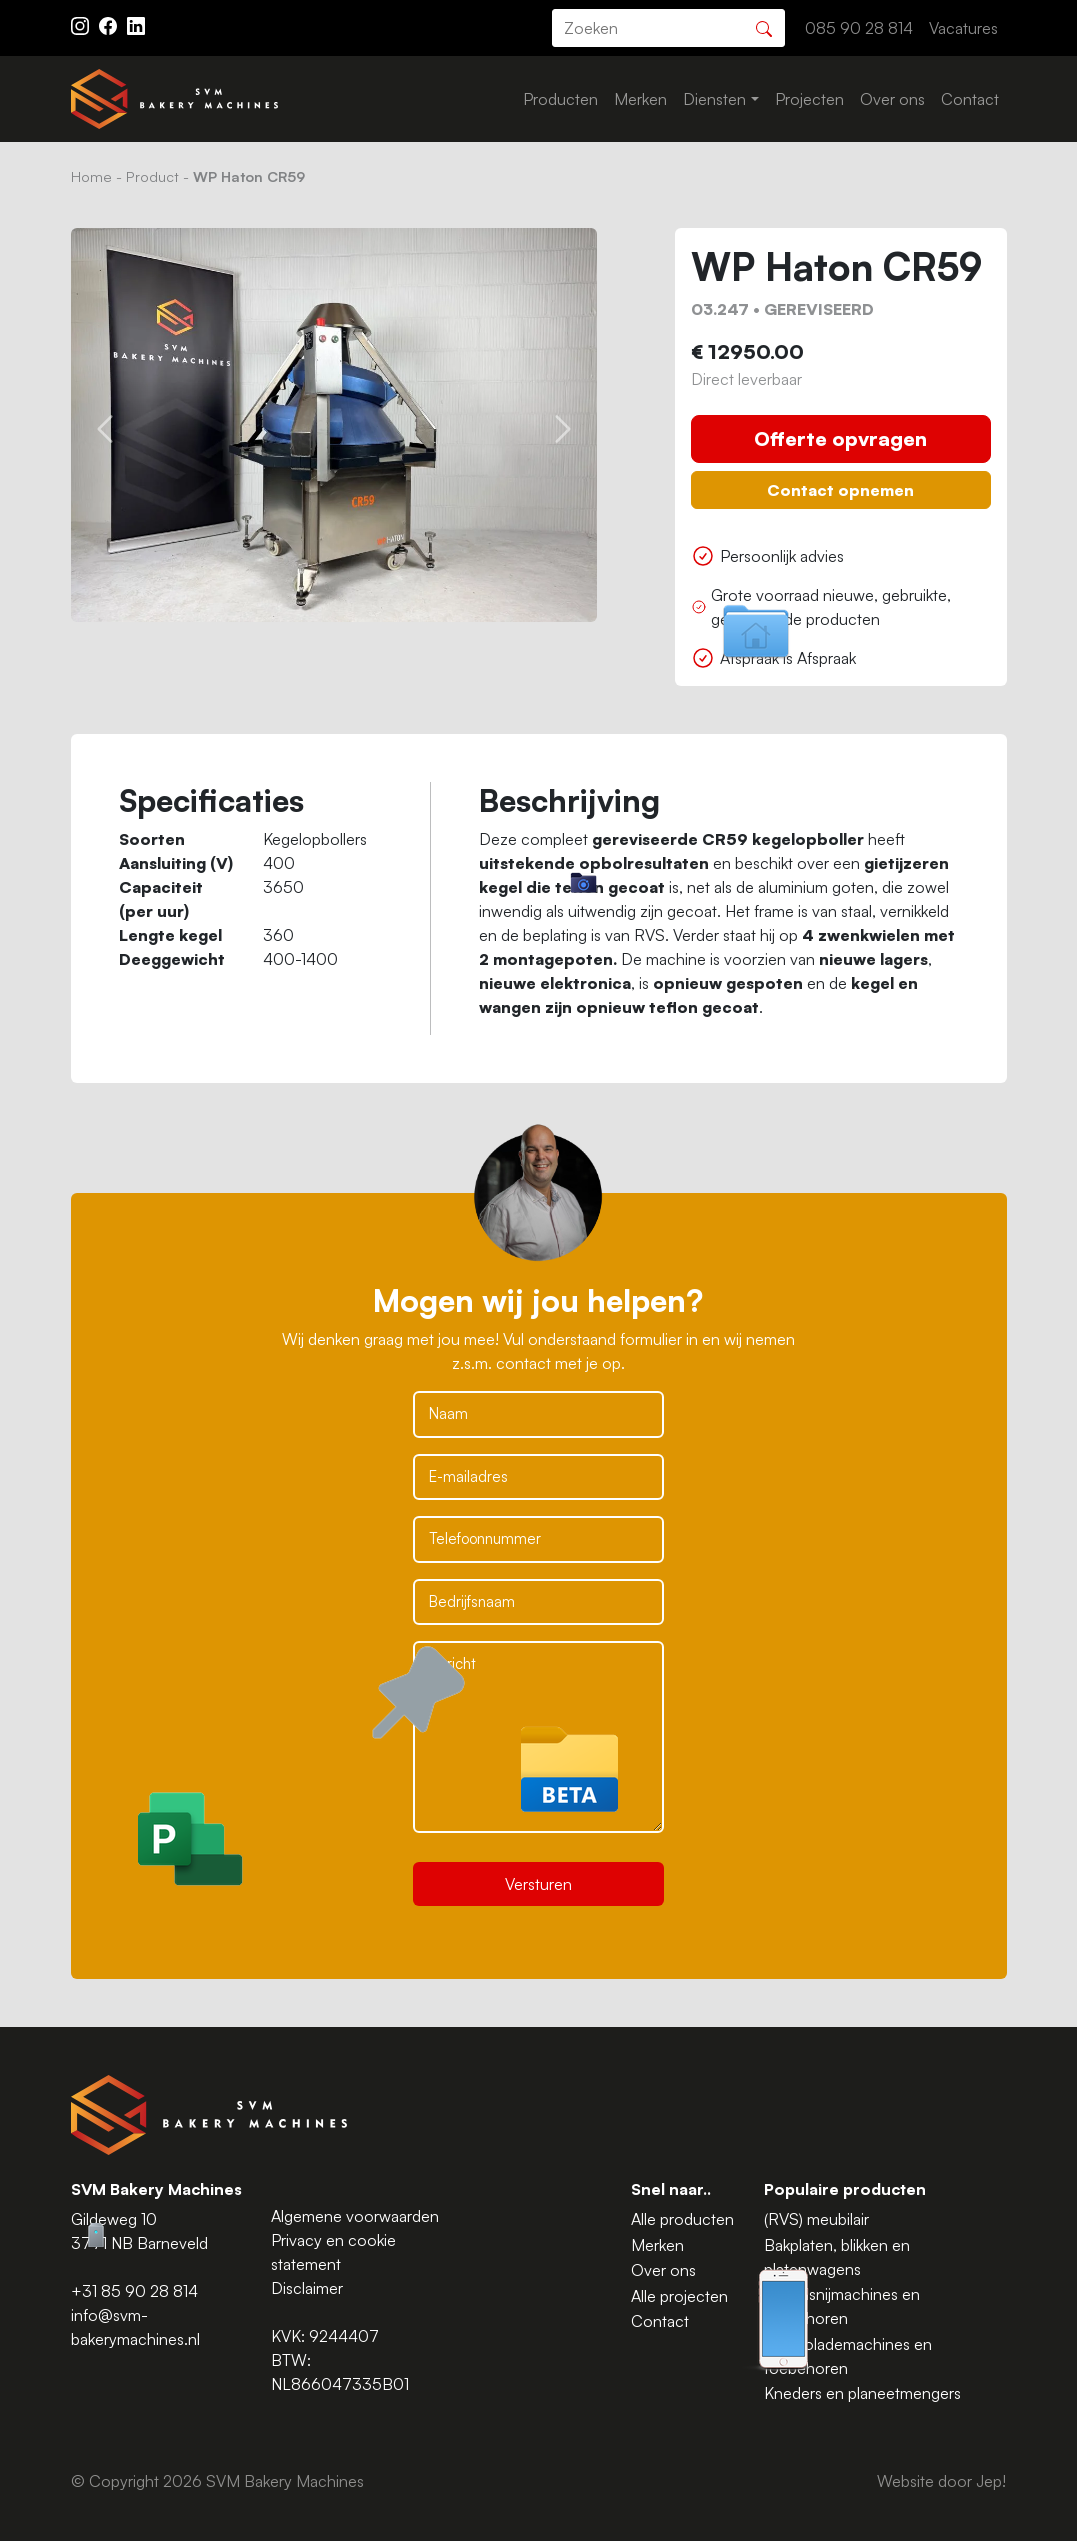 This screenshot has height=2541, width=1077. Describe the element at coordinates (191, 1839) in the screenshot. I see `open Microsoft Project application` at that location.